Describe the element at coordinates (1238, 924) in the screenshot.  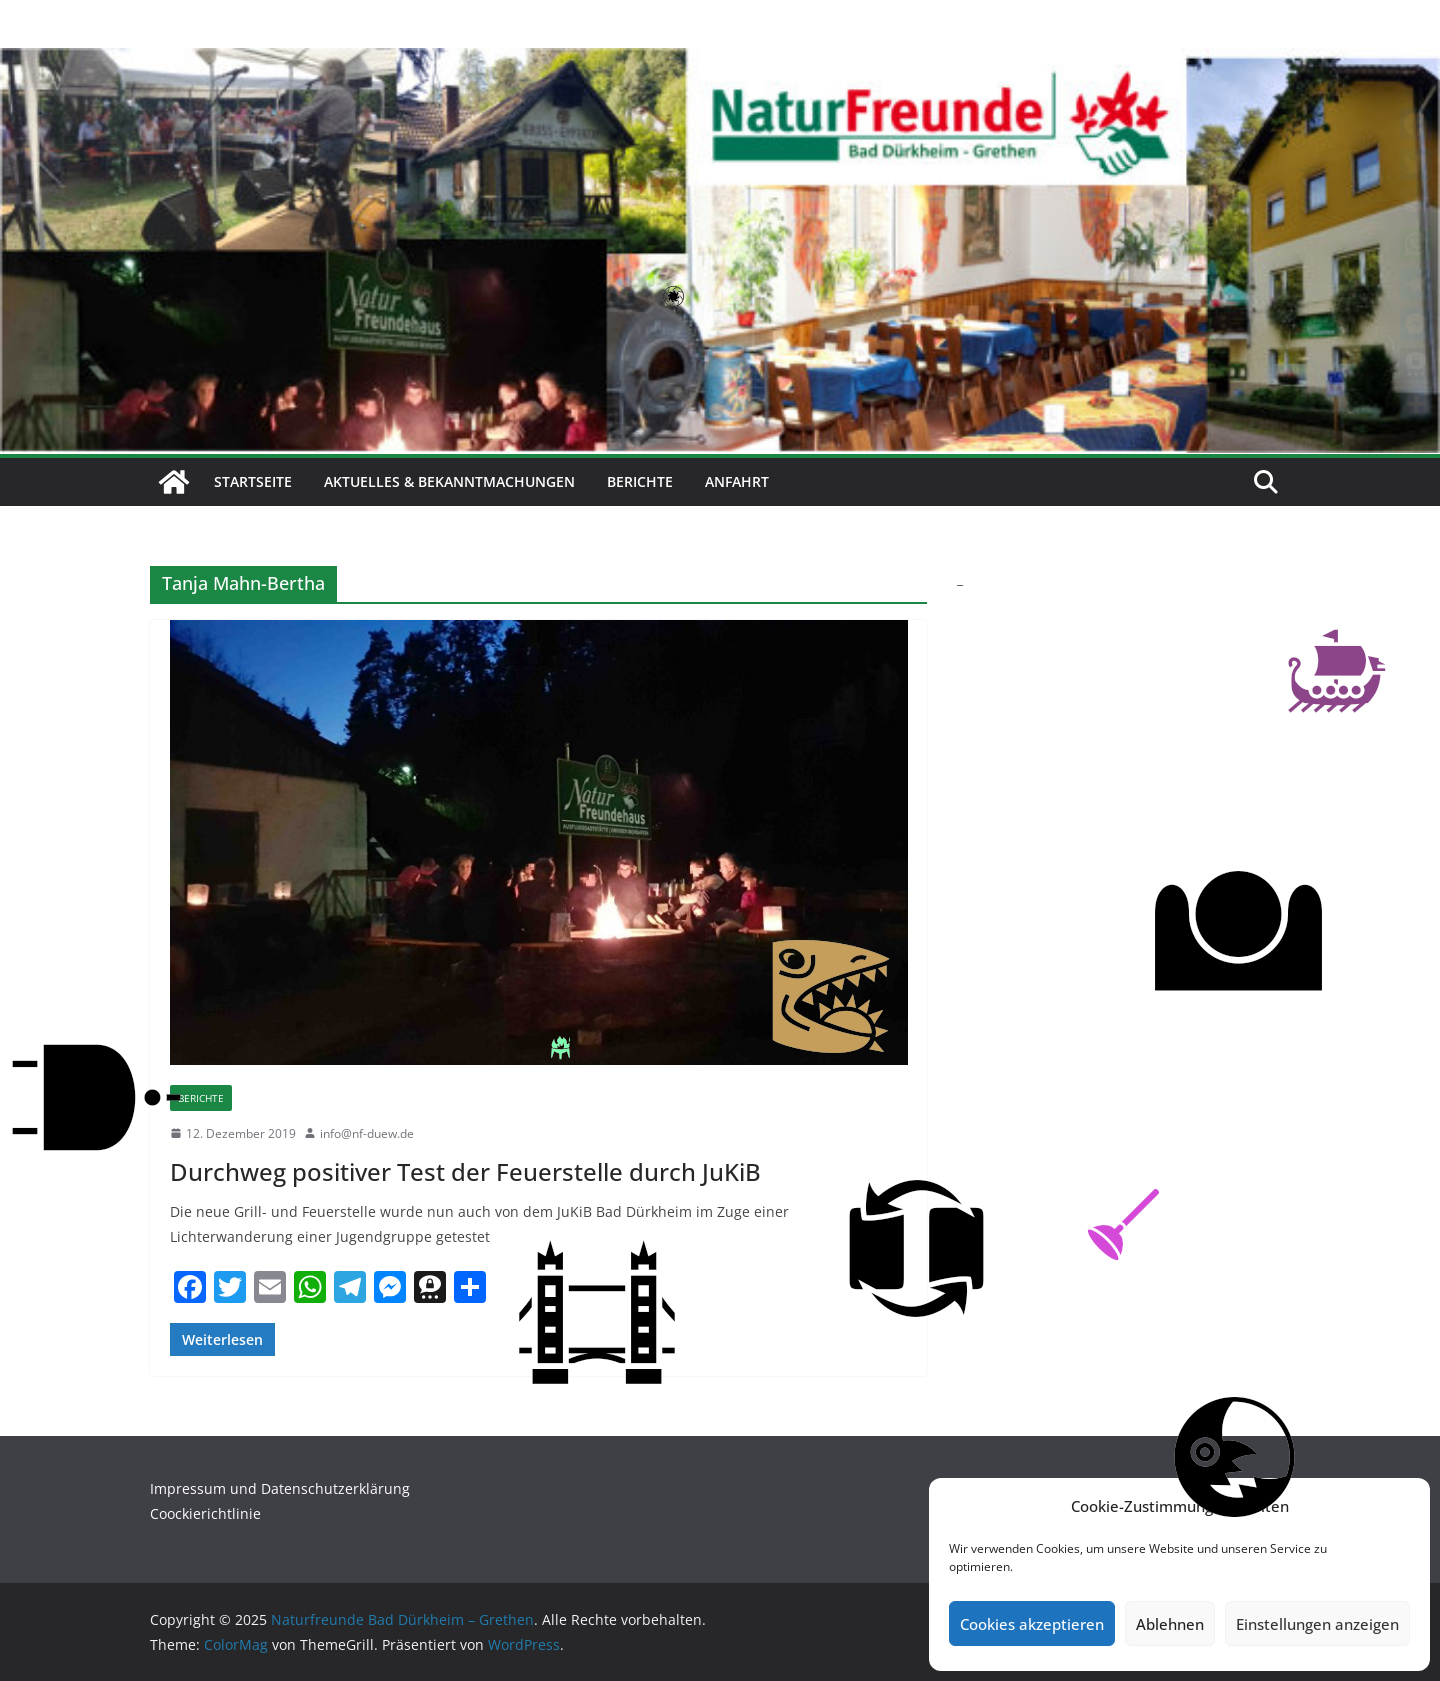
I see `ancient egyptian symbol representing the horizon or sunrise` at that location.